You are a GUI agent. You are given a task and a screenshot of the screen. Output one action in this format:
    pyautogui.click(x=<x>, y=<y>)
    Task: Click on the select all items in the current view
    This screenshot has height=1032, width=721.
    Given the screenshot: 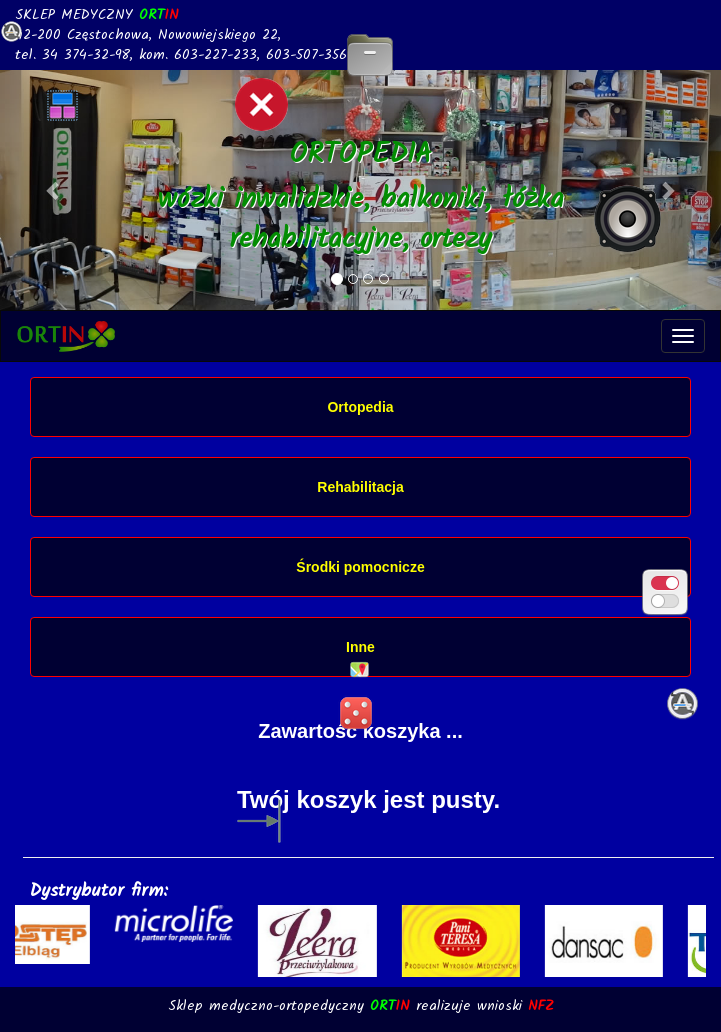 What is the action you would take?
    pyautogui.click(x=62, y=105)
    